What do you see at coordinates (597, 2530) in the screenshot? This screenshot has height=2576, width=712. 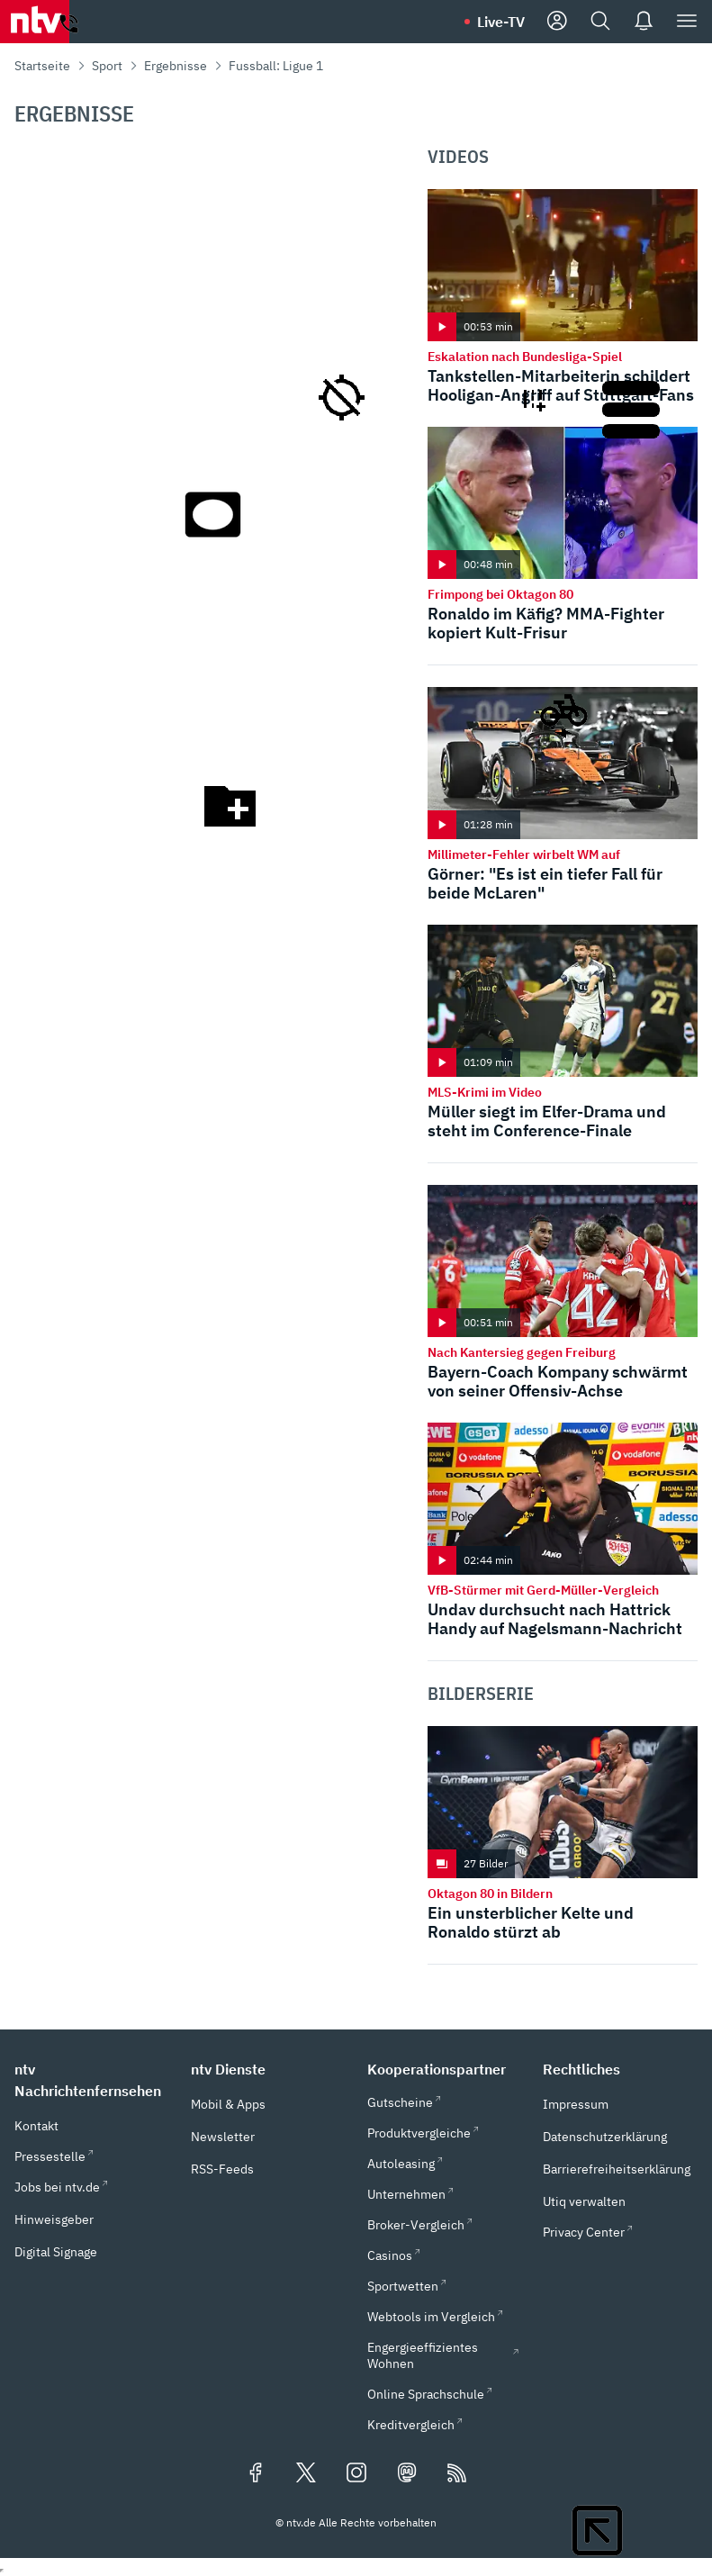 I see `navigate back to previous screen` at bounding box center [597, 2530].